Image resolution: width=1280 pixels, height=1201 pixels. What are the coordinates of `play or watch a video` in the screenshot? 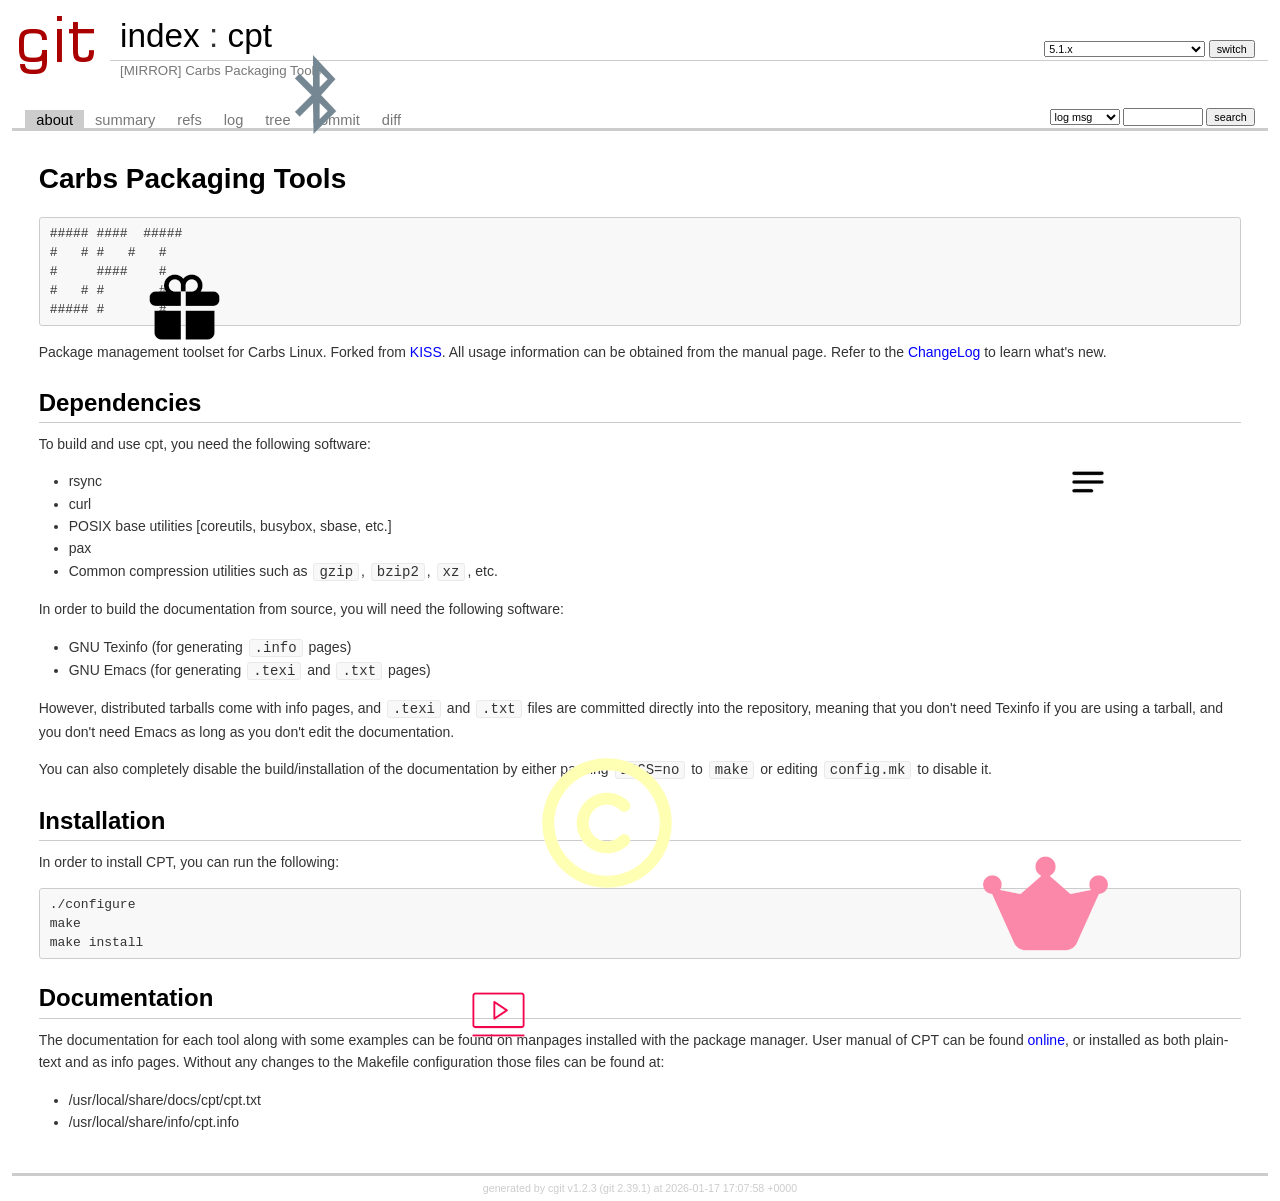 It's located at (498, 1014).